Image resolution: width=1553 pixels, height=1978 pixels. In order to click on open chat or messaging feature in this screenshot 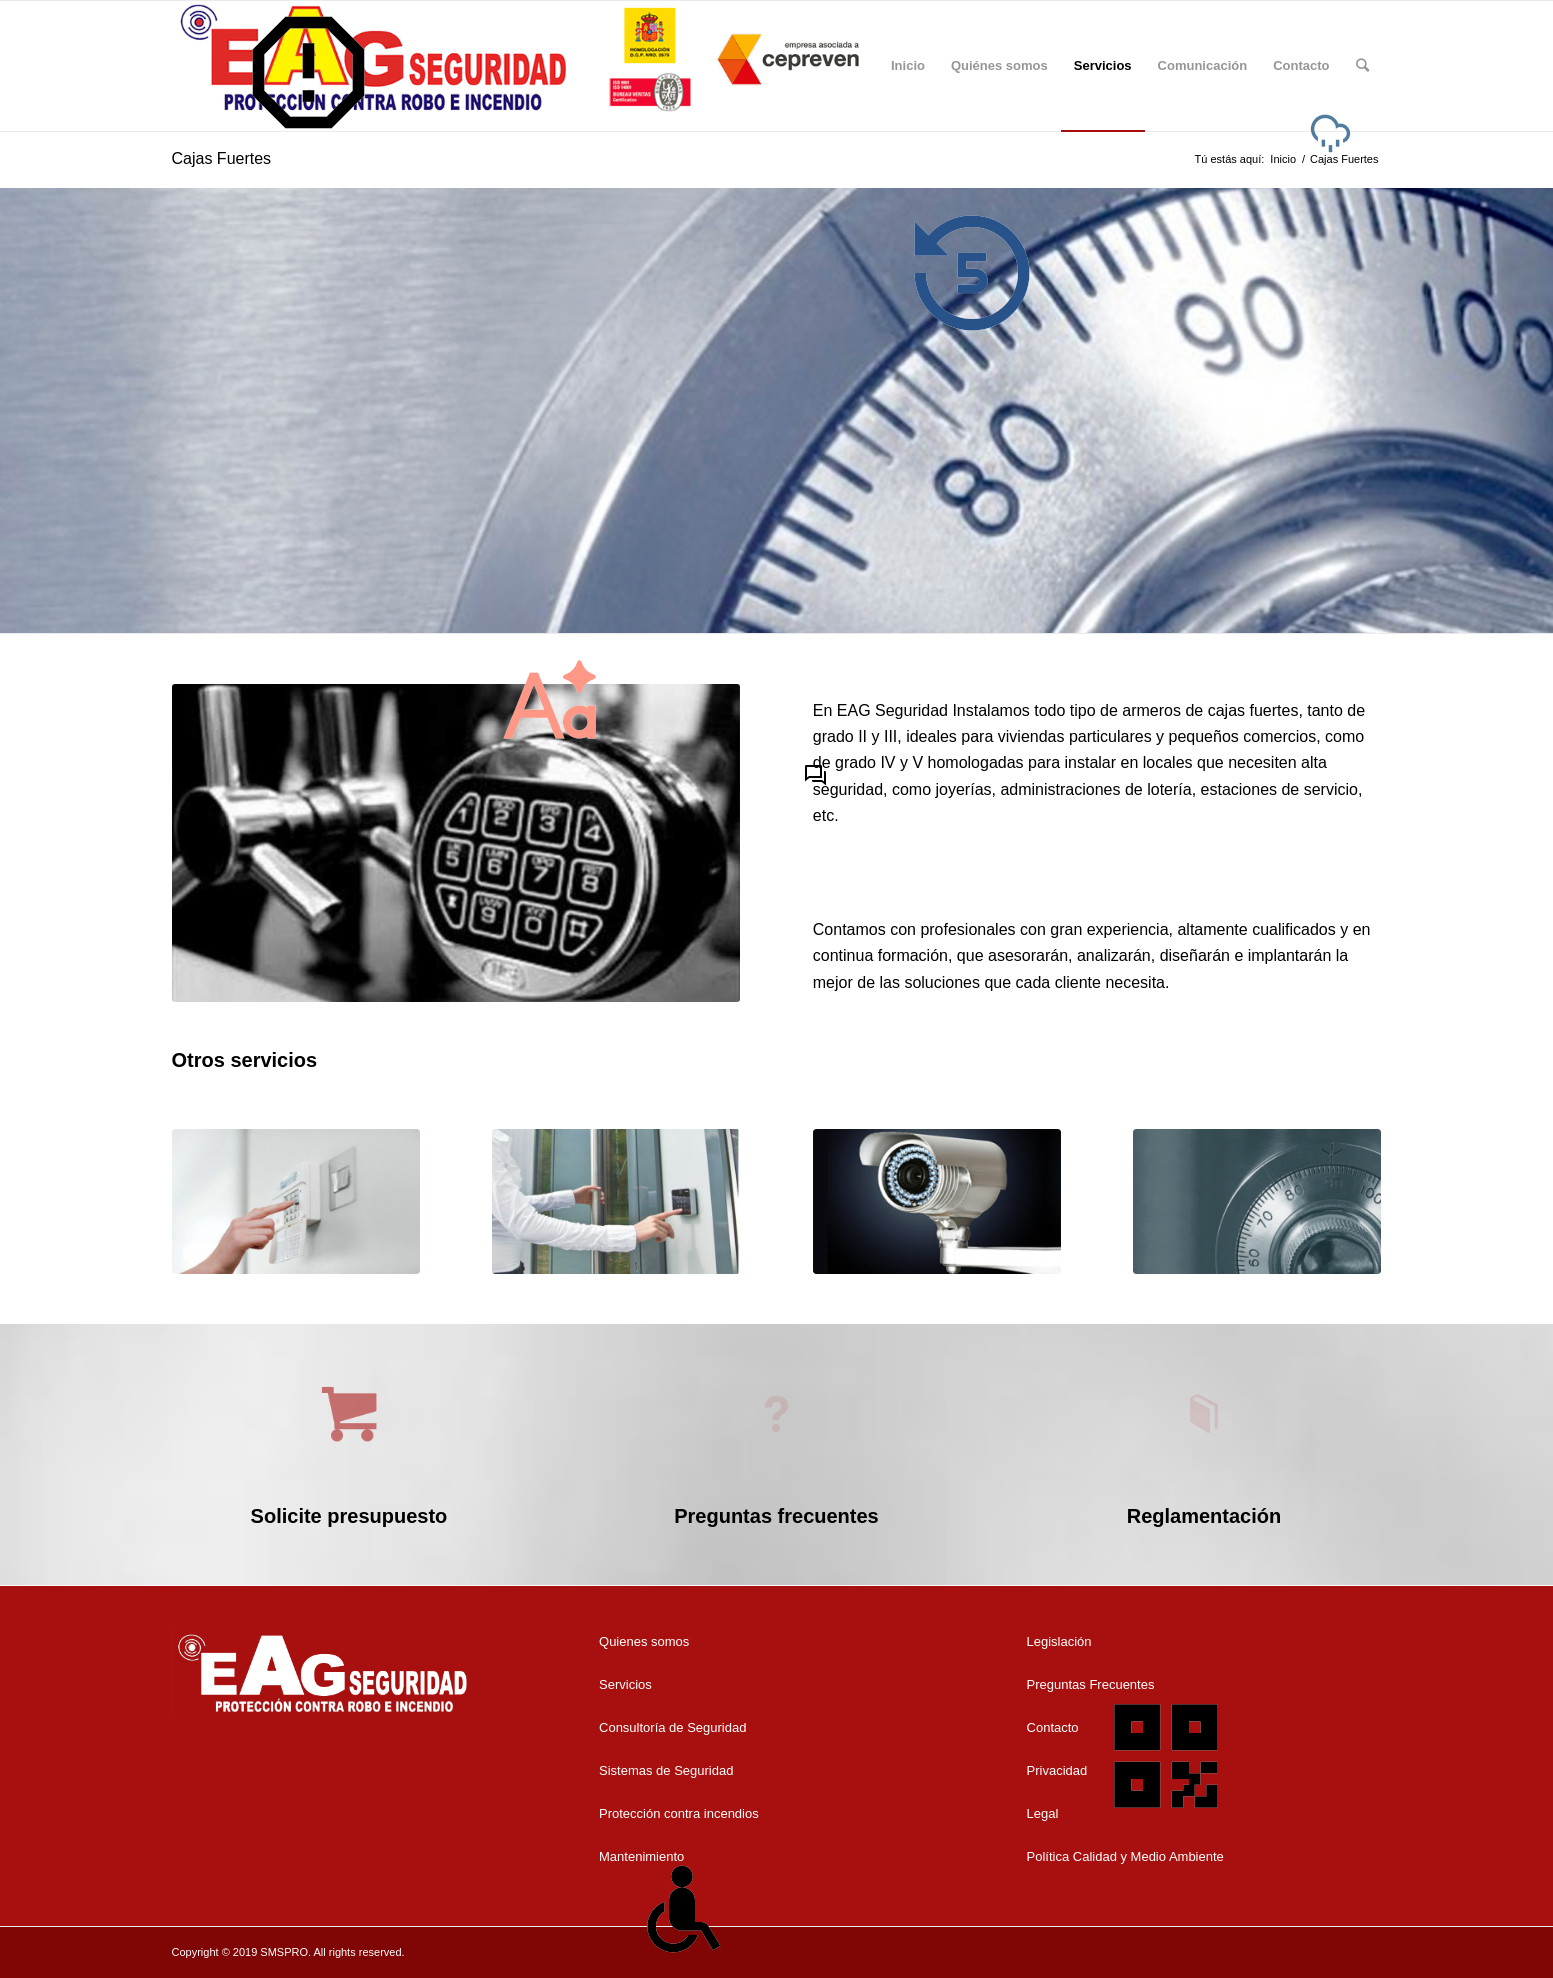, I will do `click(816, 775)`.